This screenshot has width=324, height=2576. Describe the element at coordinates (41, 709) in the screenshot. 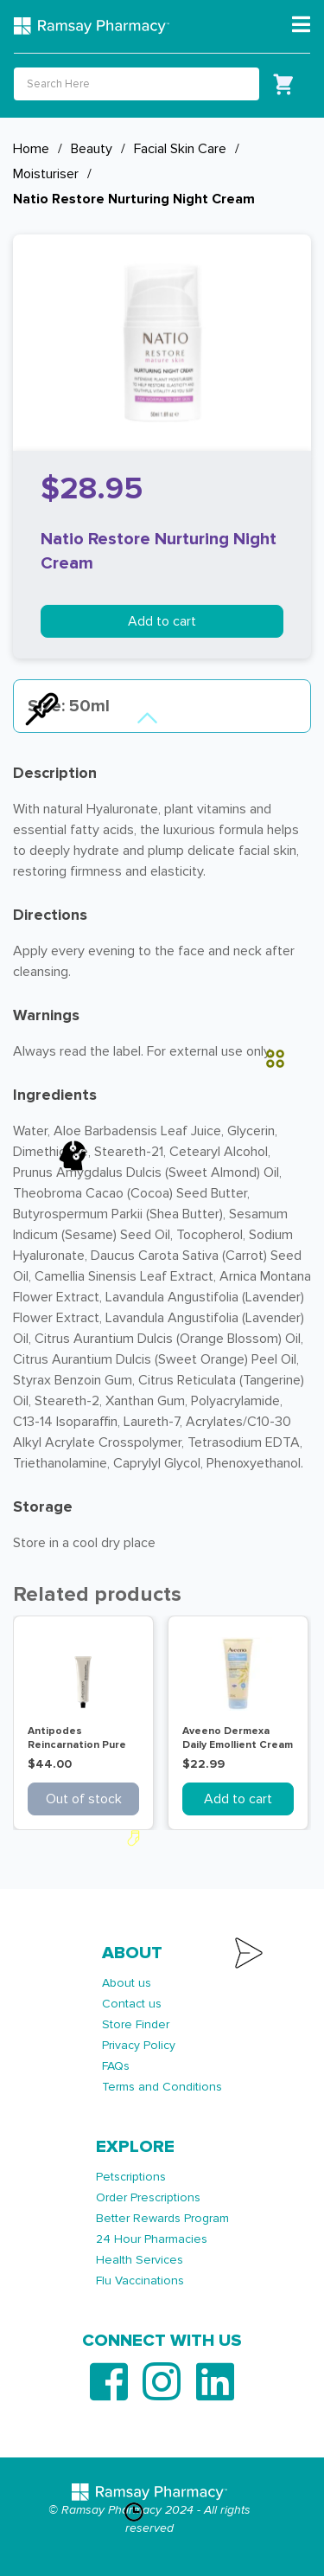

I see `access settings or configuration options` at that location.